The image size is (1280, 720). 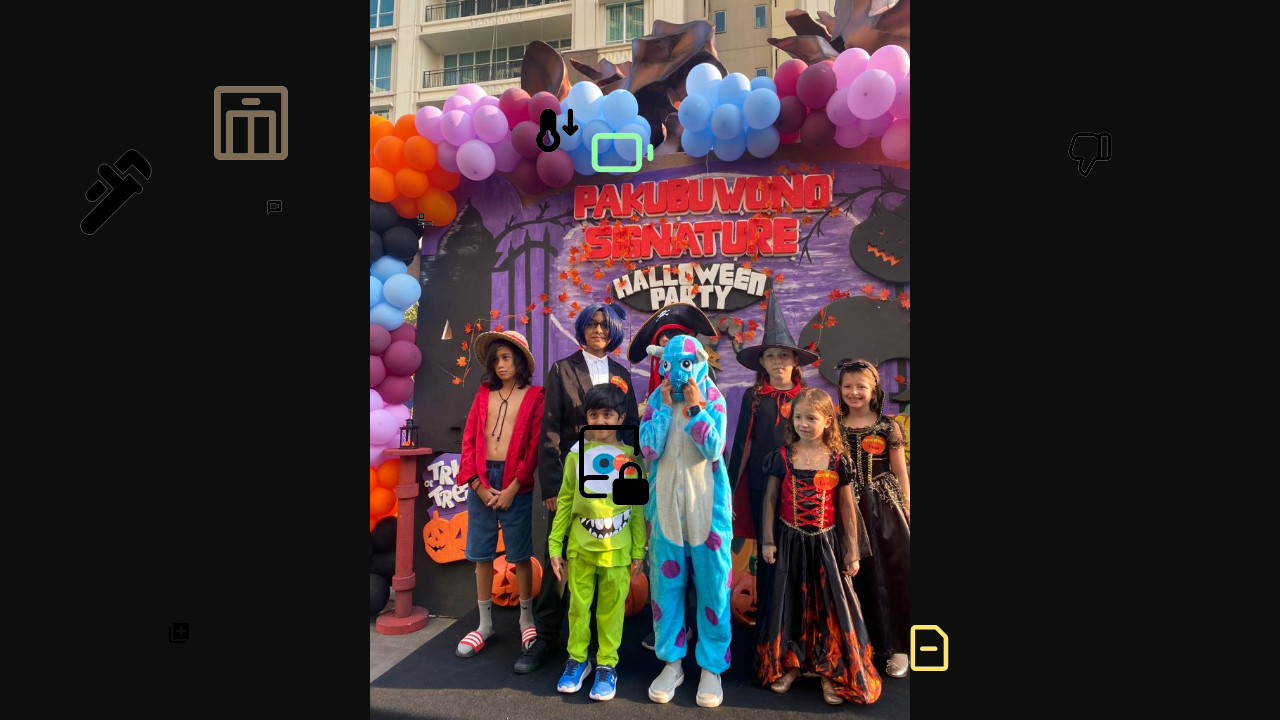 What do you see at coordinates (609, 465) in the screenshot?
I see `indicates a private or locked repository` at bounding box center [609, 465].